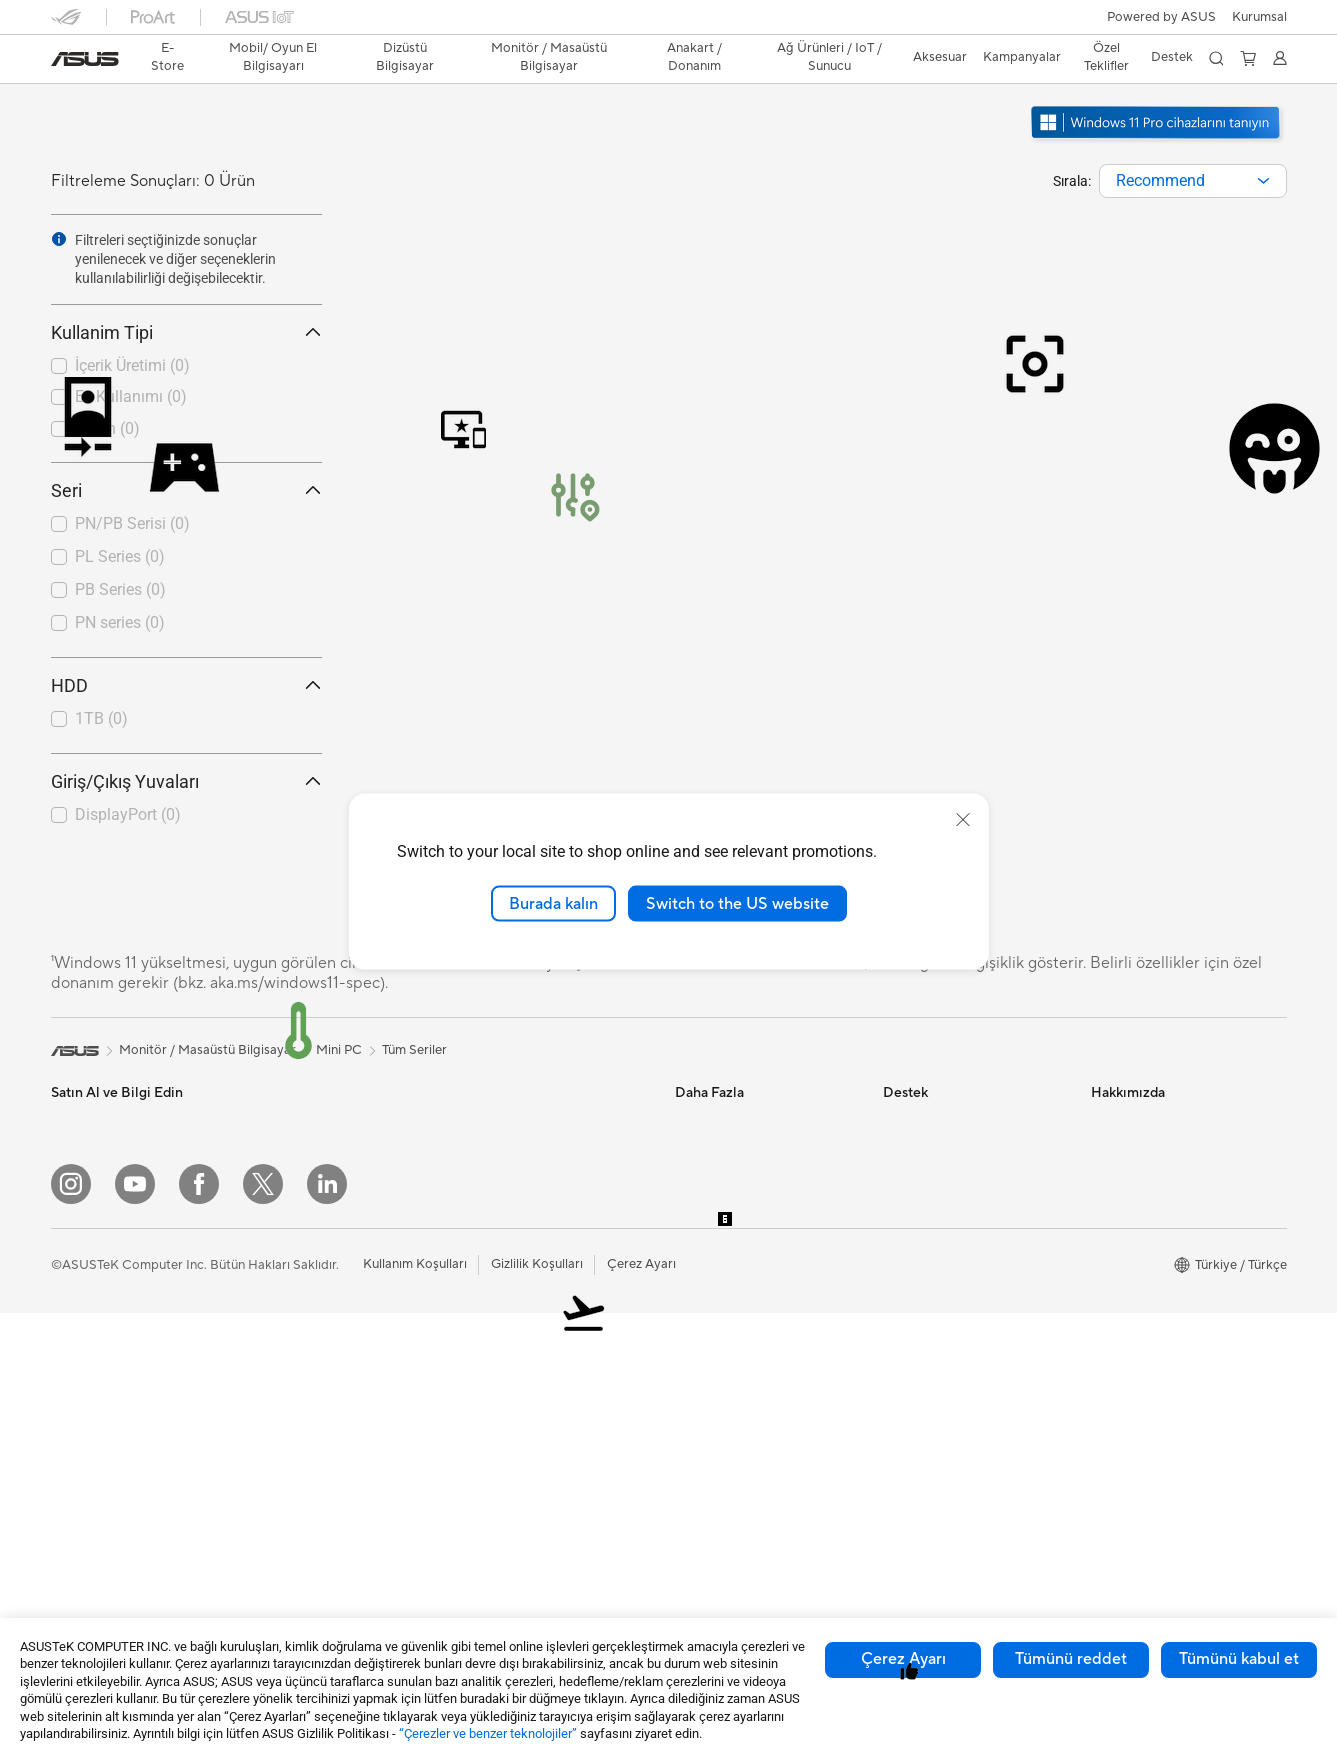 Image resolution: width=1337 pixels, height=1763 pixels. Describe the element at coordinates (298, 1030) in the screenshot. I see `view current temperature` at that location.